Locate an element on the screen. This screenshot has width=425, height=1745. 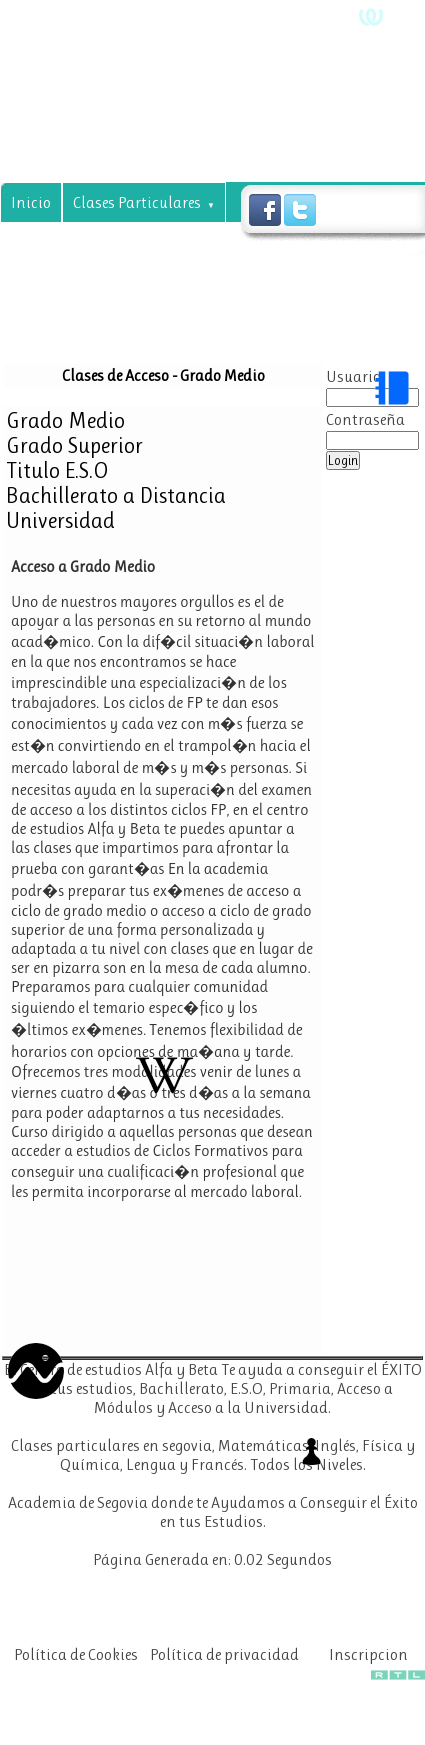
open Wikipedia is located at coordinates (164, 1075).